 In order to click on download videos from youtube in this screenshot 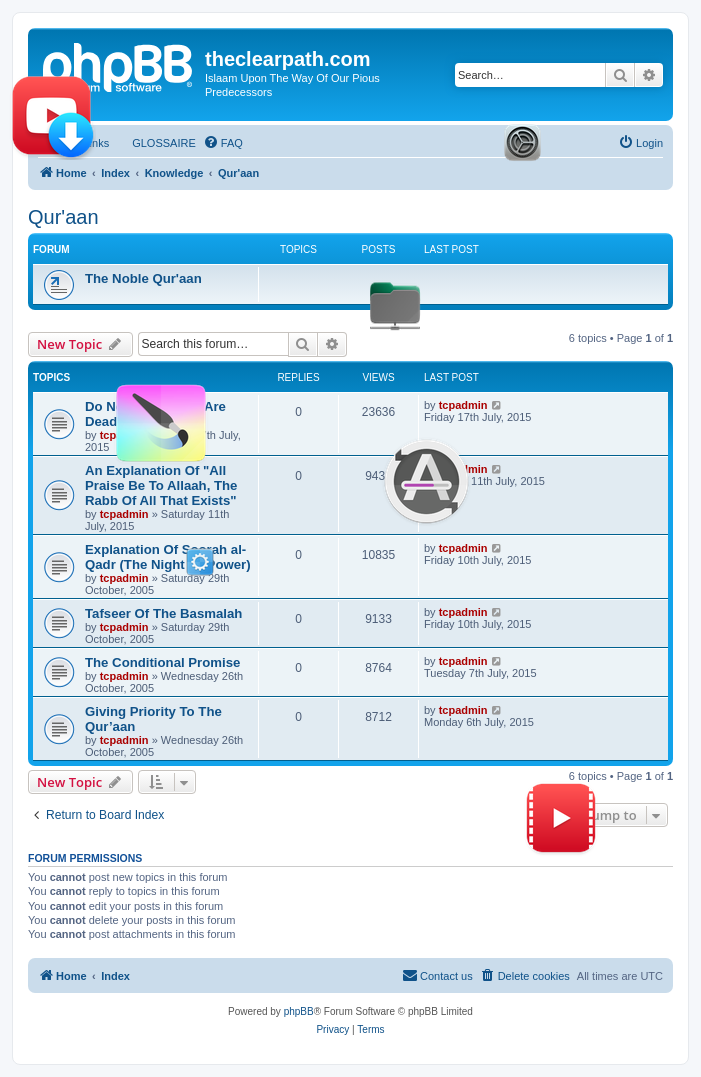, I will do `click(51, 115)`.